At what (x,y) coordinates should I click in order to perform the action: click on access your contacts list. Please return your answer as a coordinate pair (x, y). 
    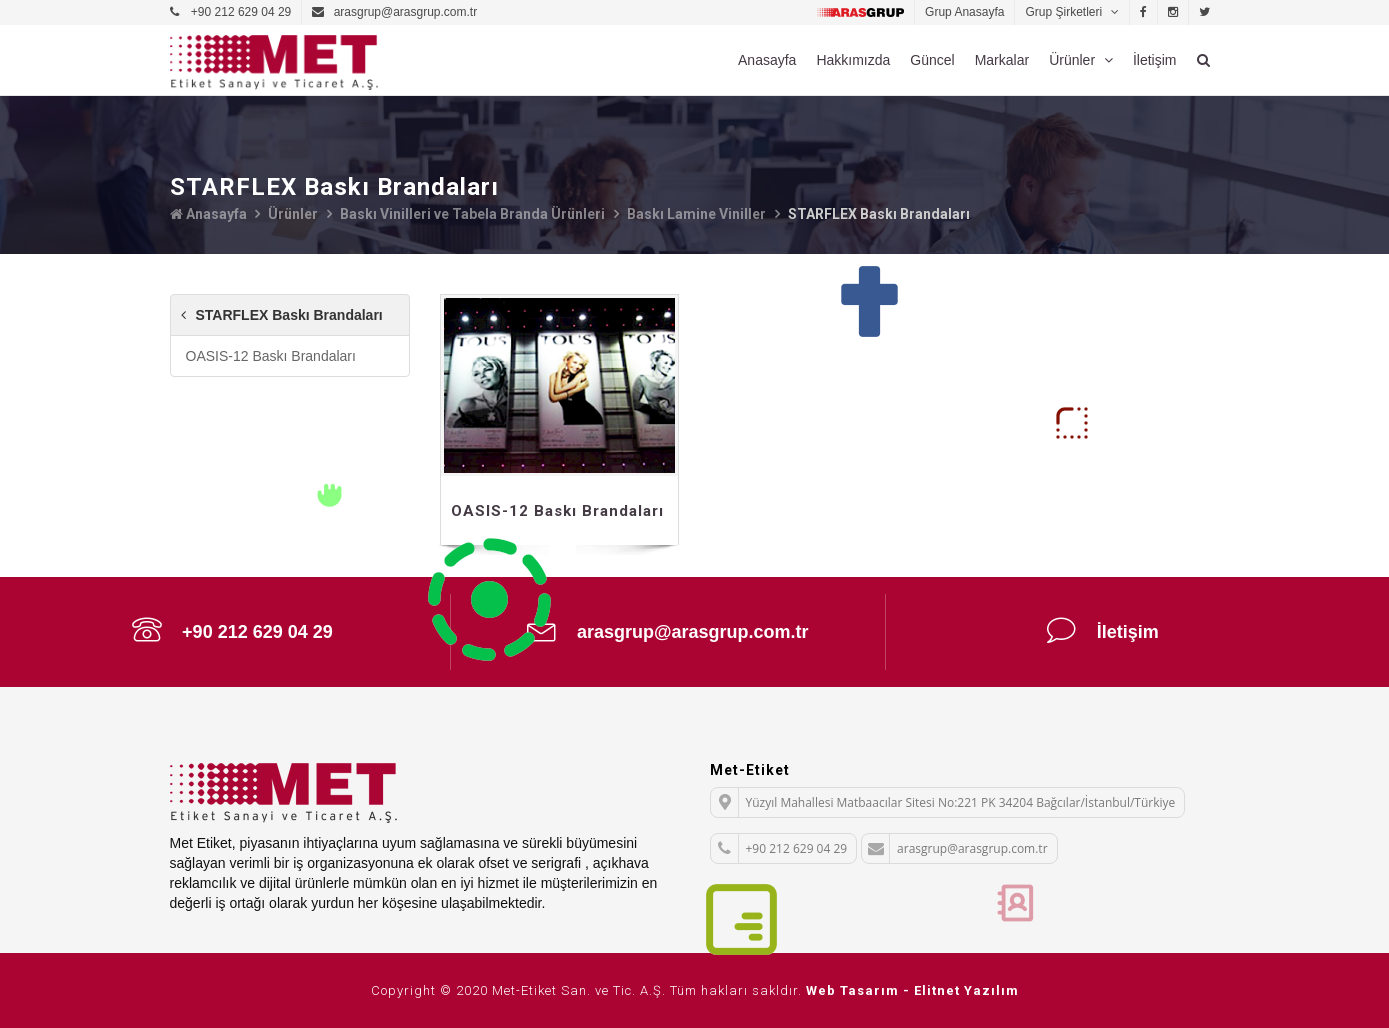
    Looking at the image, I should click on (1016, 903).